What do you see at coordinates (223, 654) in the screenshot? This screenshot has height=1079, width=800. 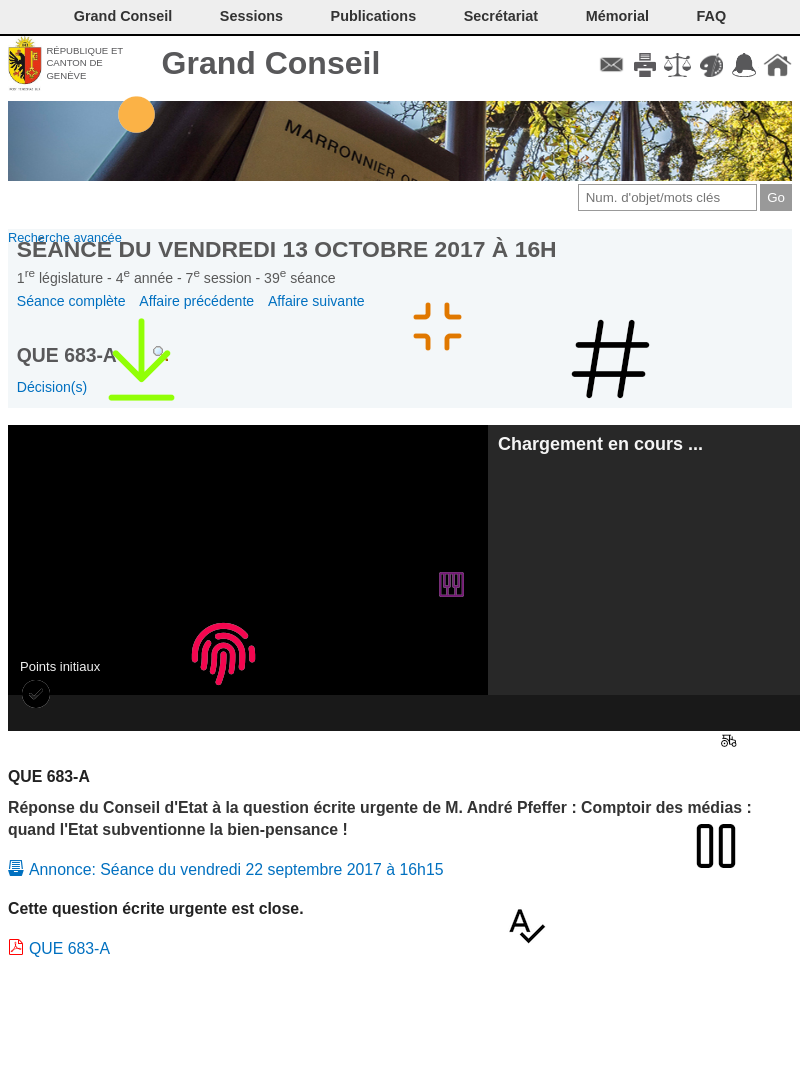 I see `authenticate with biometric fingerprint` at bounding box center [223, 654].